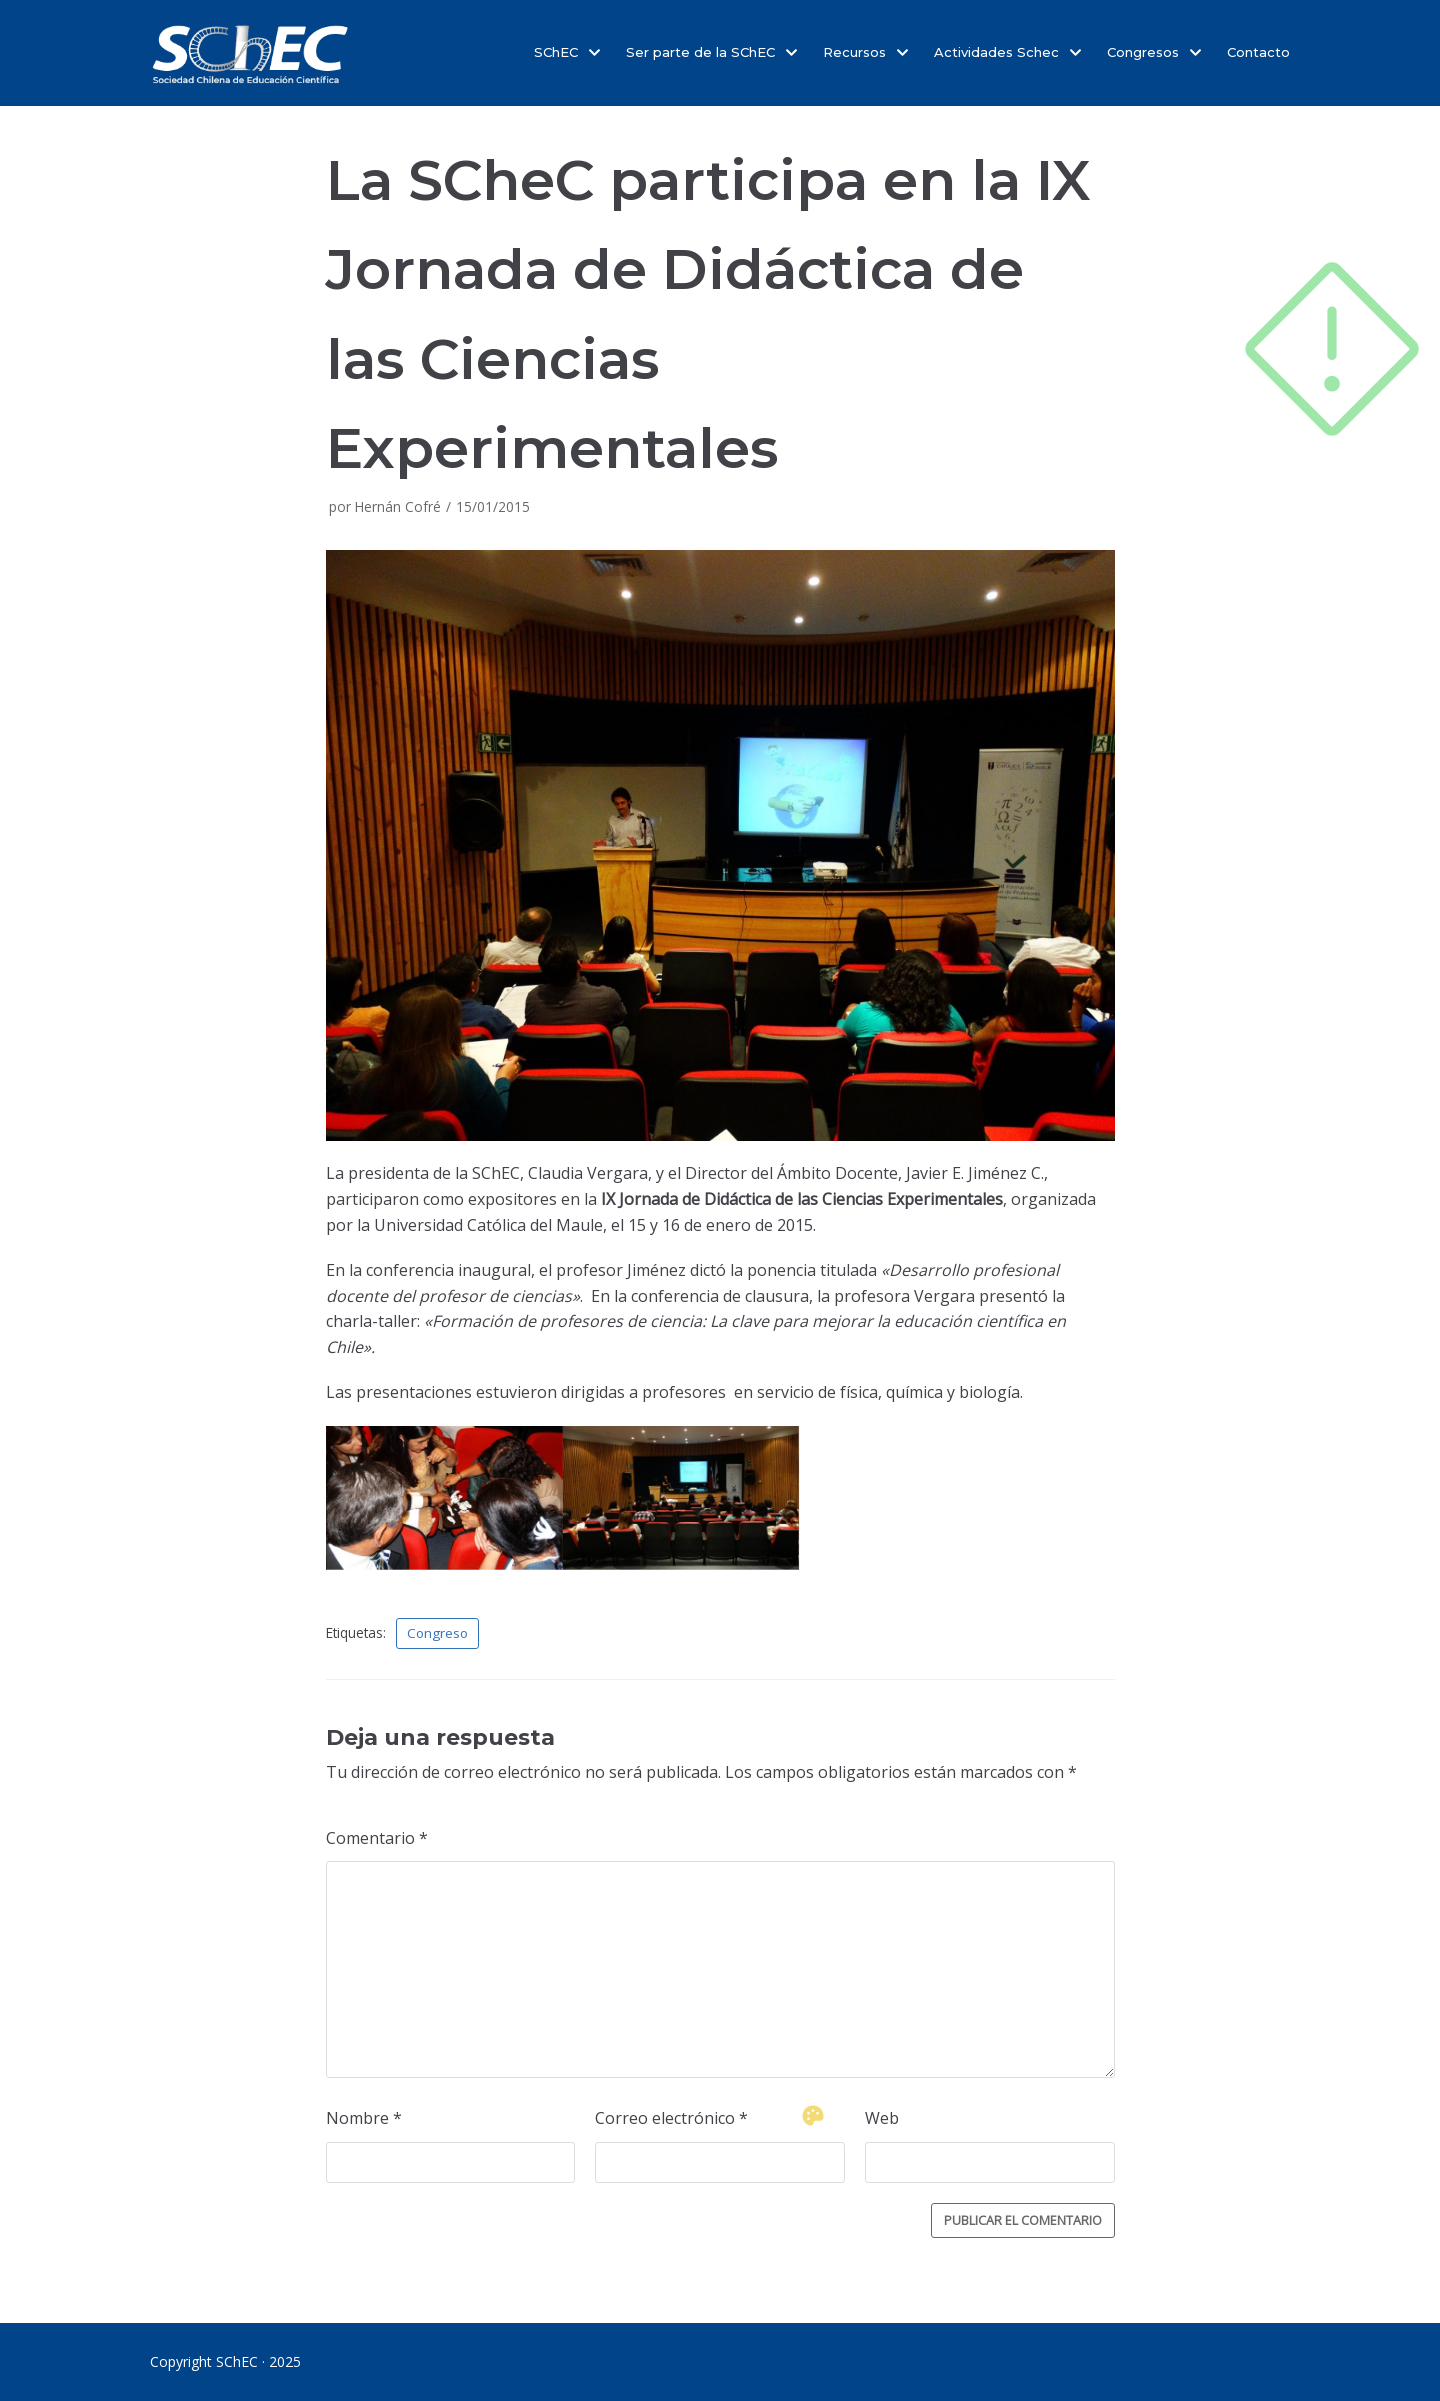  Describe the element at coordinates (813, 2116) in the screenshot. I see `open color or theme settings` at that location.